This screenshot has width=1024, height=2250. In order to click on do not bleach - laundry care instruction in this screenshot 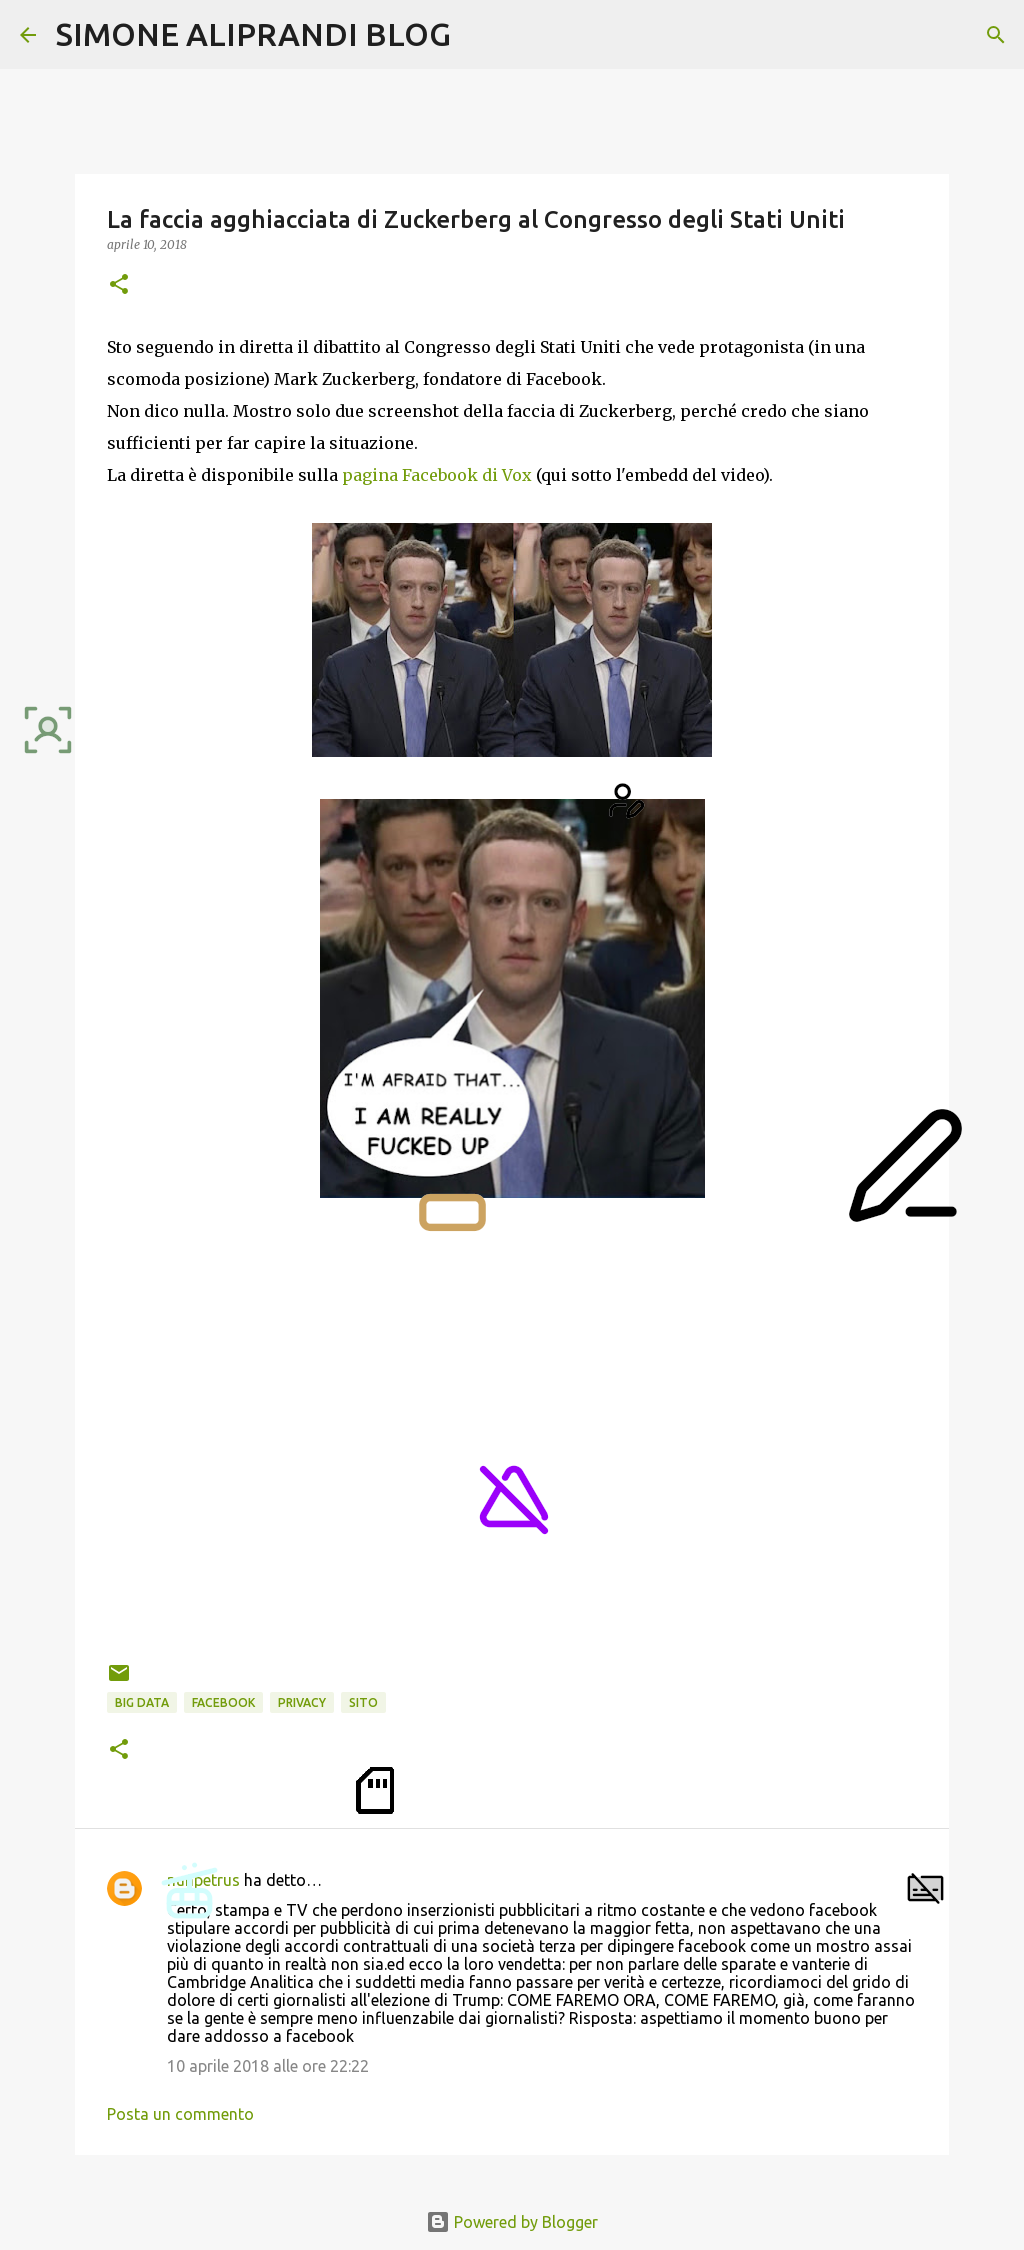, I will do `click(514, 1500)`.